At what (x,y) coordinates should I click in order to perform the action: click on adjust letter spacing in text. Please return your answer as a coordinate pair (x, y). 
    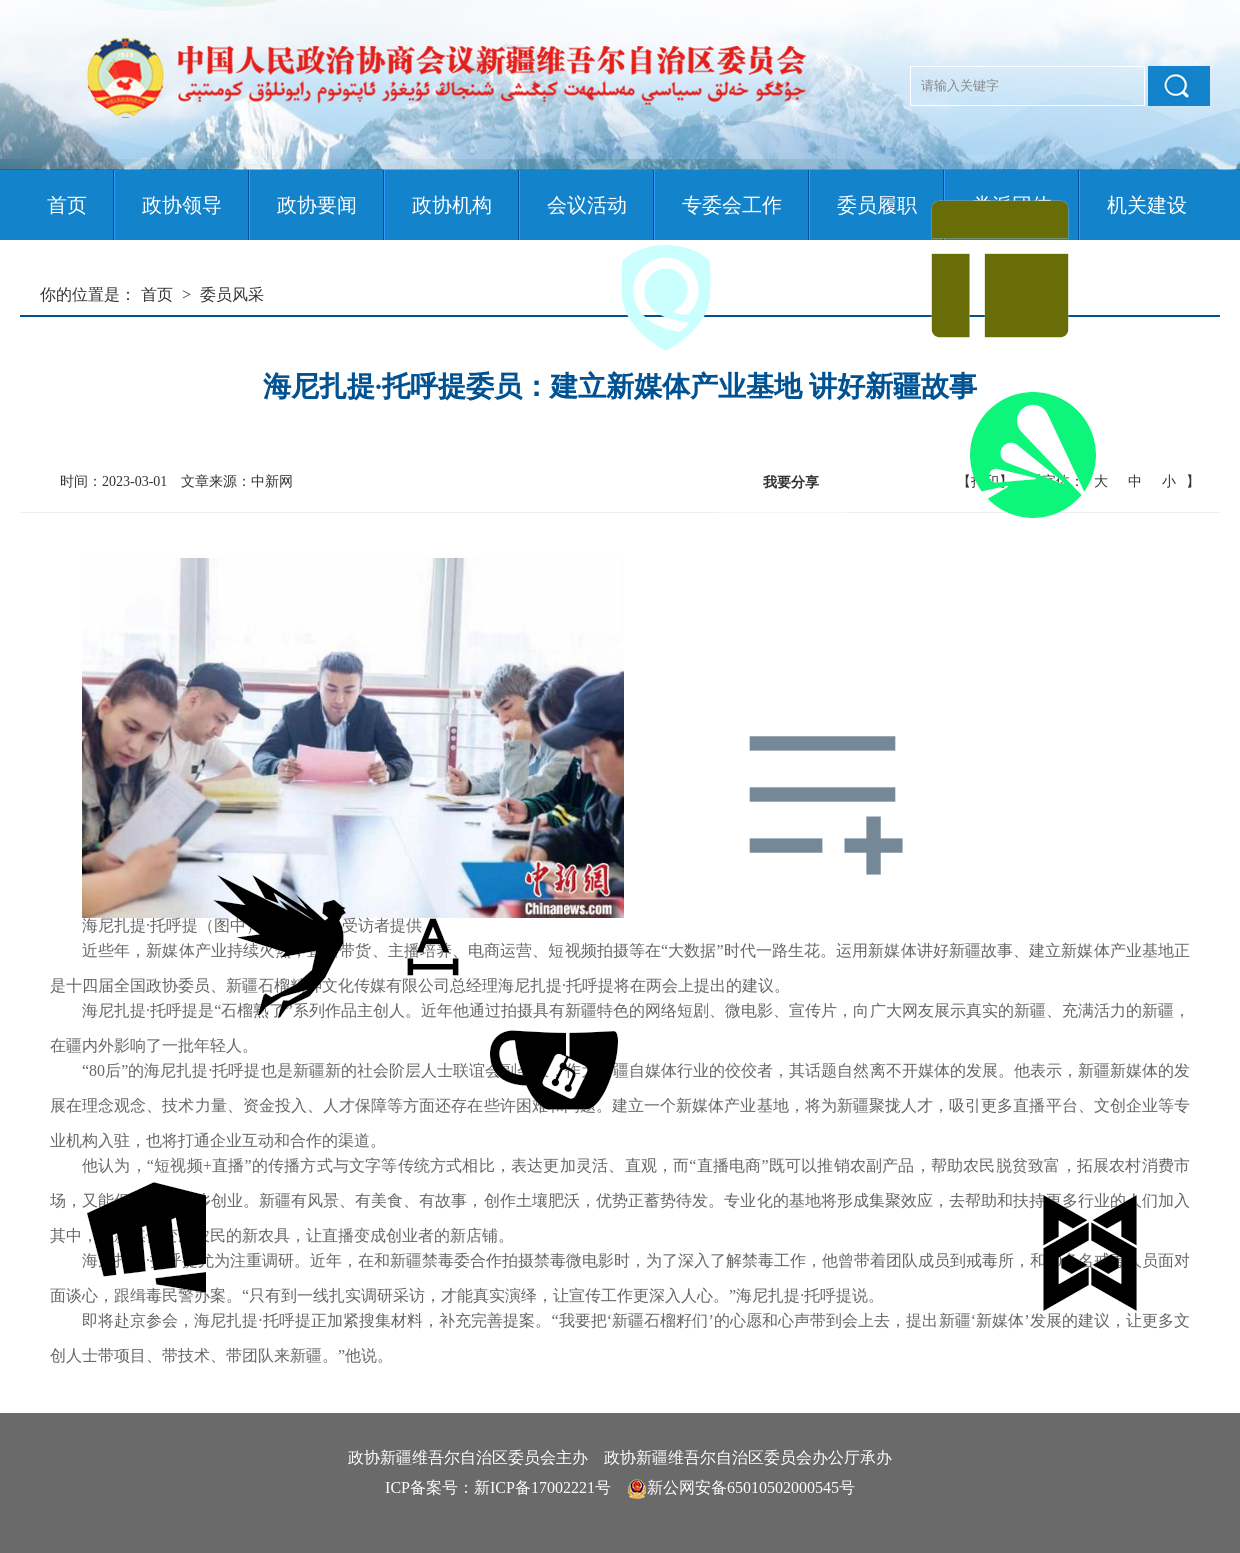
    Looking at the image, I should click on (433, 947).